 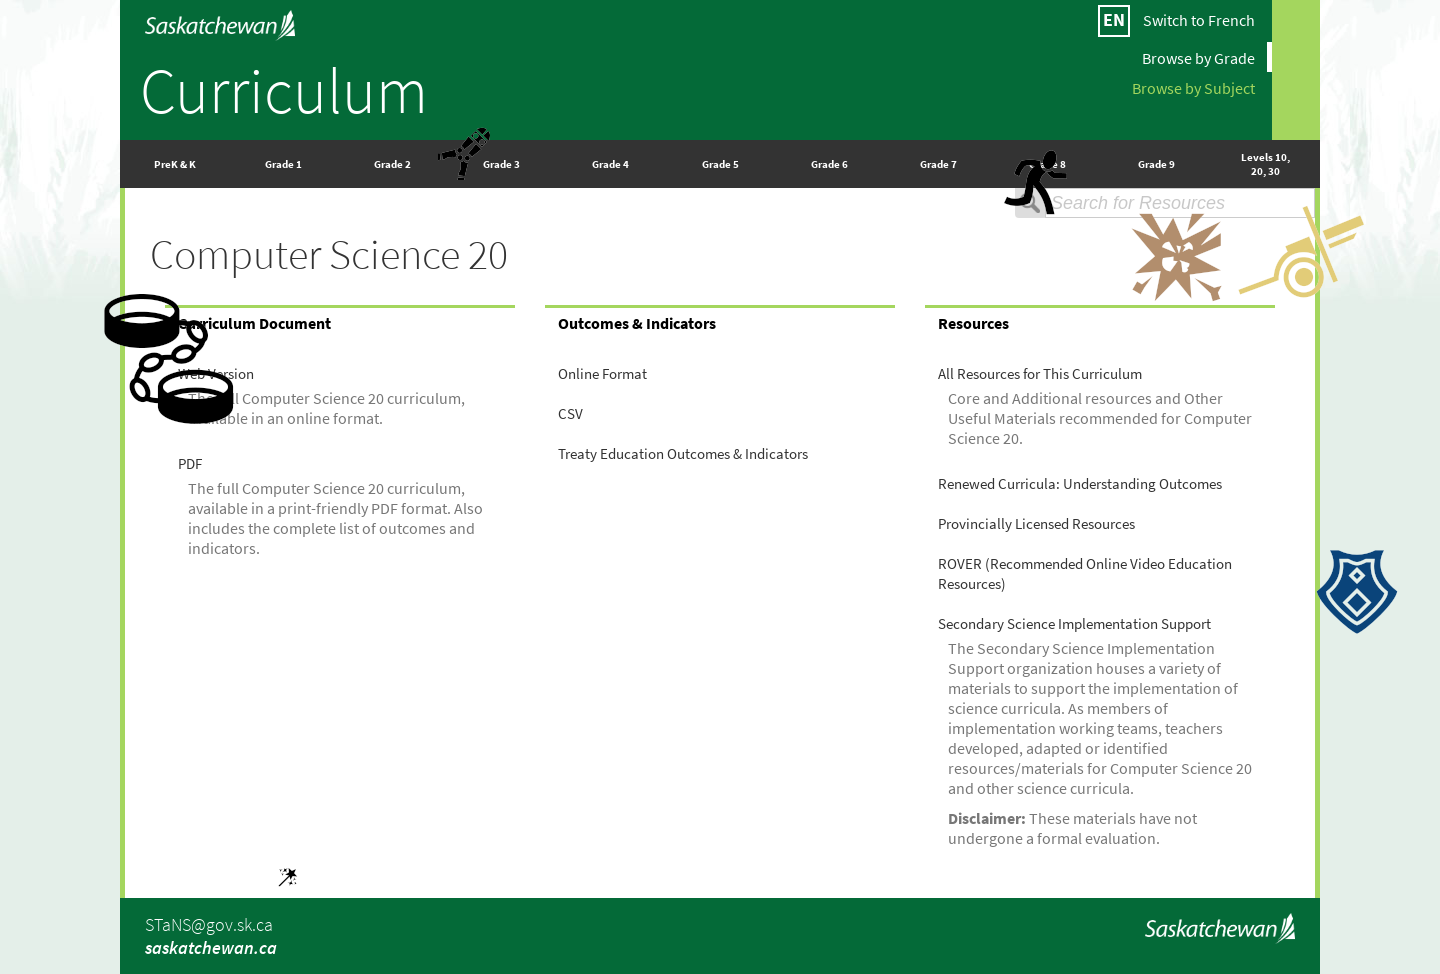 I want to click on indicates a prisoner or captive character status, so click(x=168, y=358).